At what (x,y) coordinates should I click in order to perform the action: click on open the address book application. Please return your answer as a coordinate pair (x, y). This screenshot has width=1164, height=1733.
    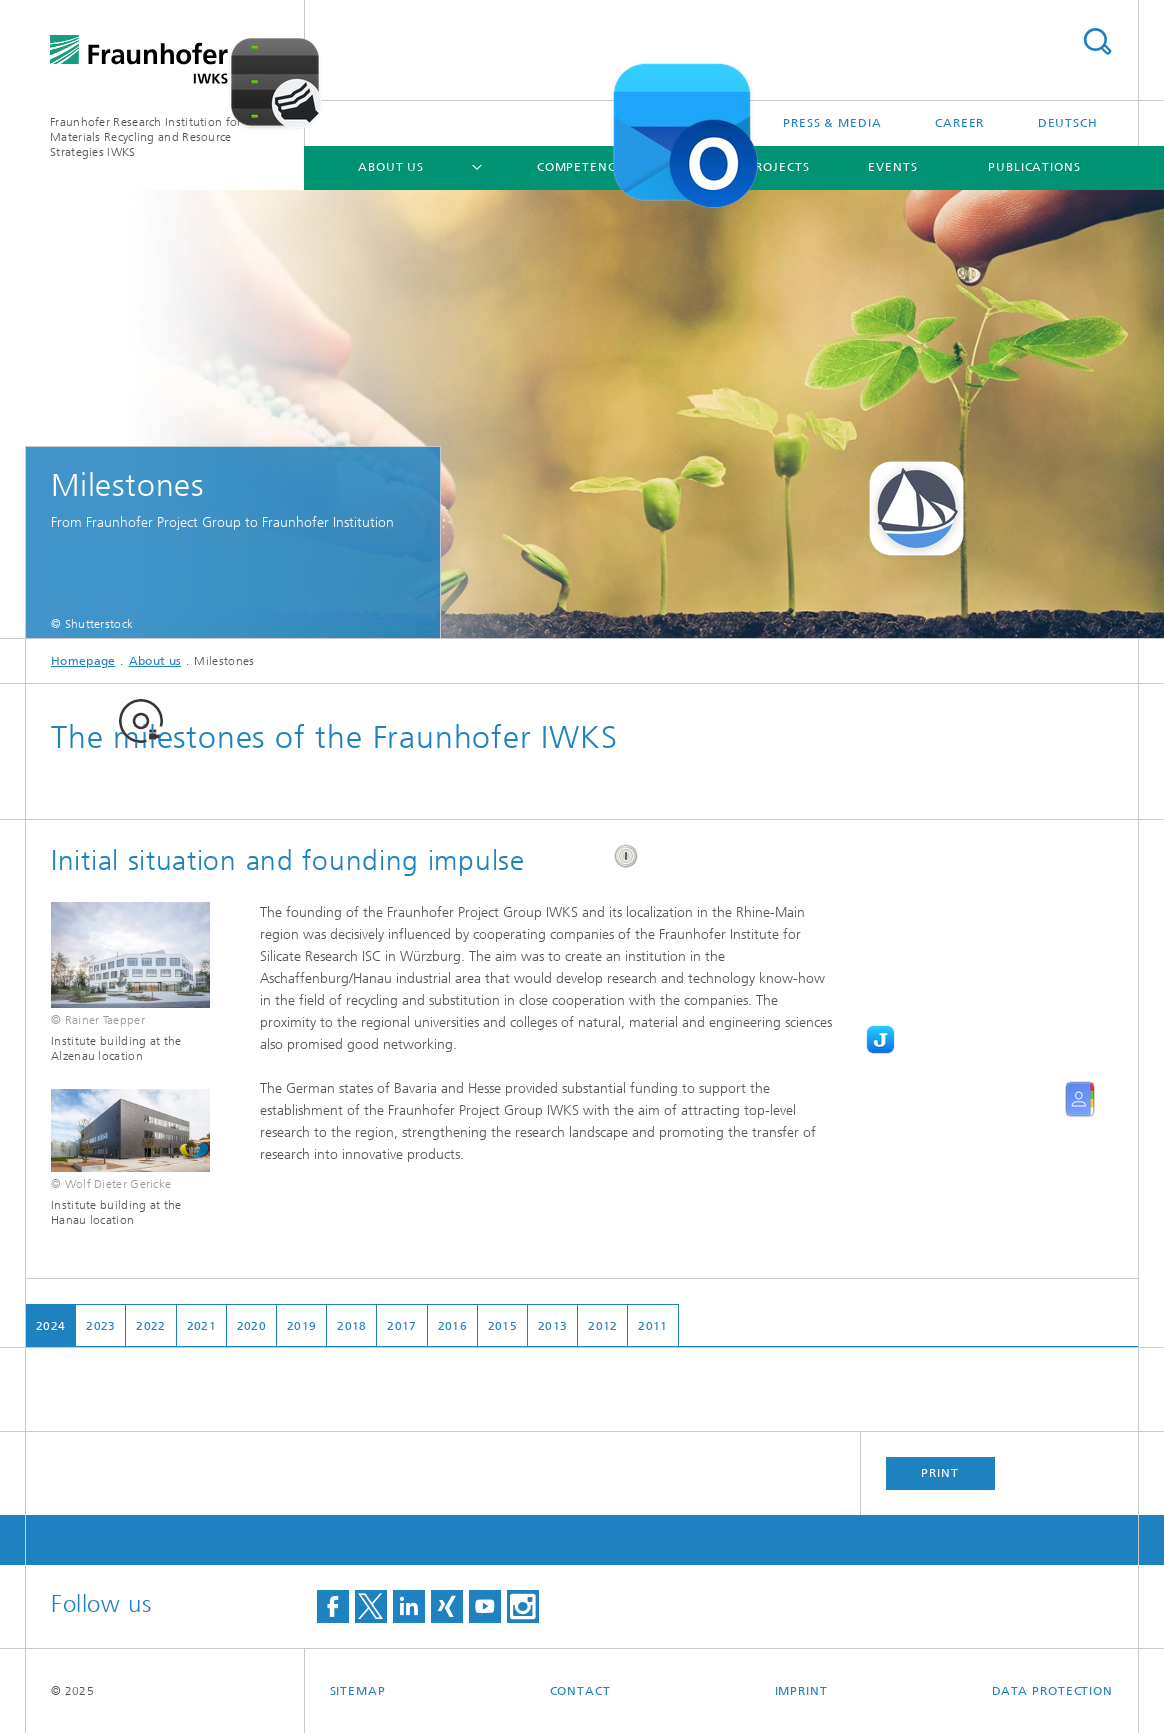
    Looking at the image, I should click on (1080, 1099).